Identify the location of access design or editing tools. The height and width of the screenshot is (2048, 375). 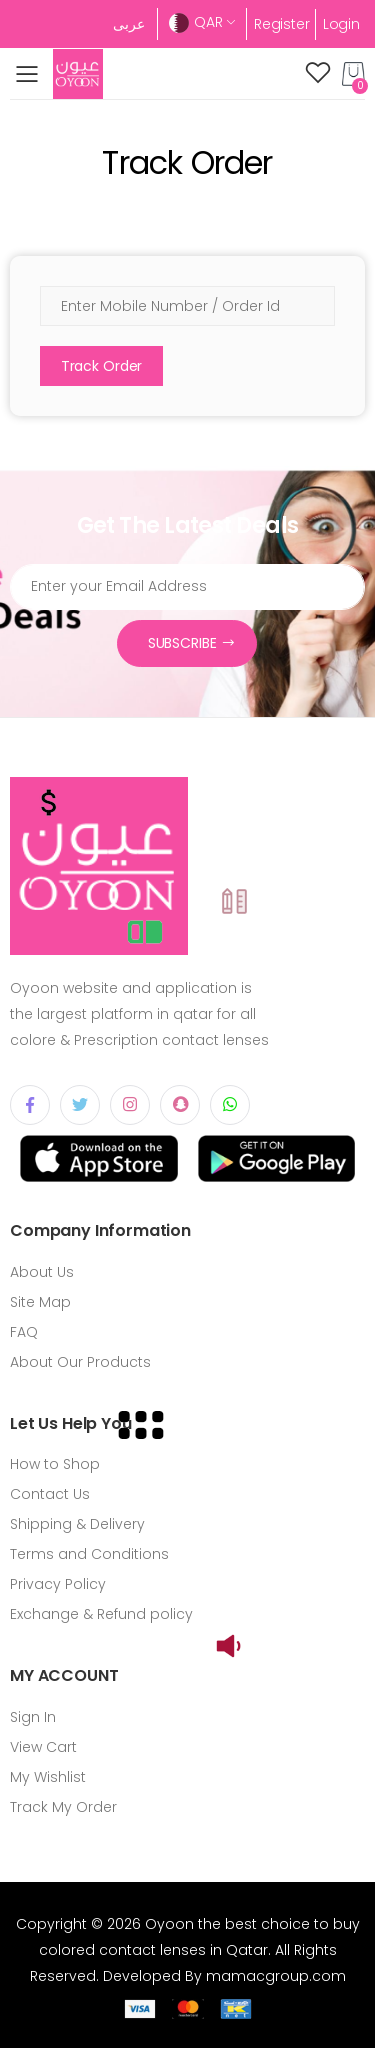
(234, 901).